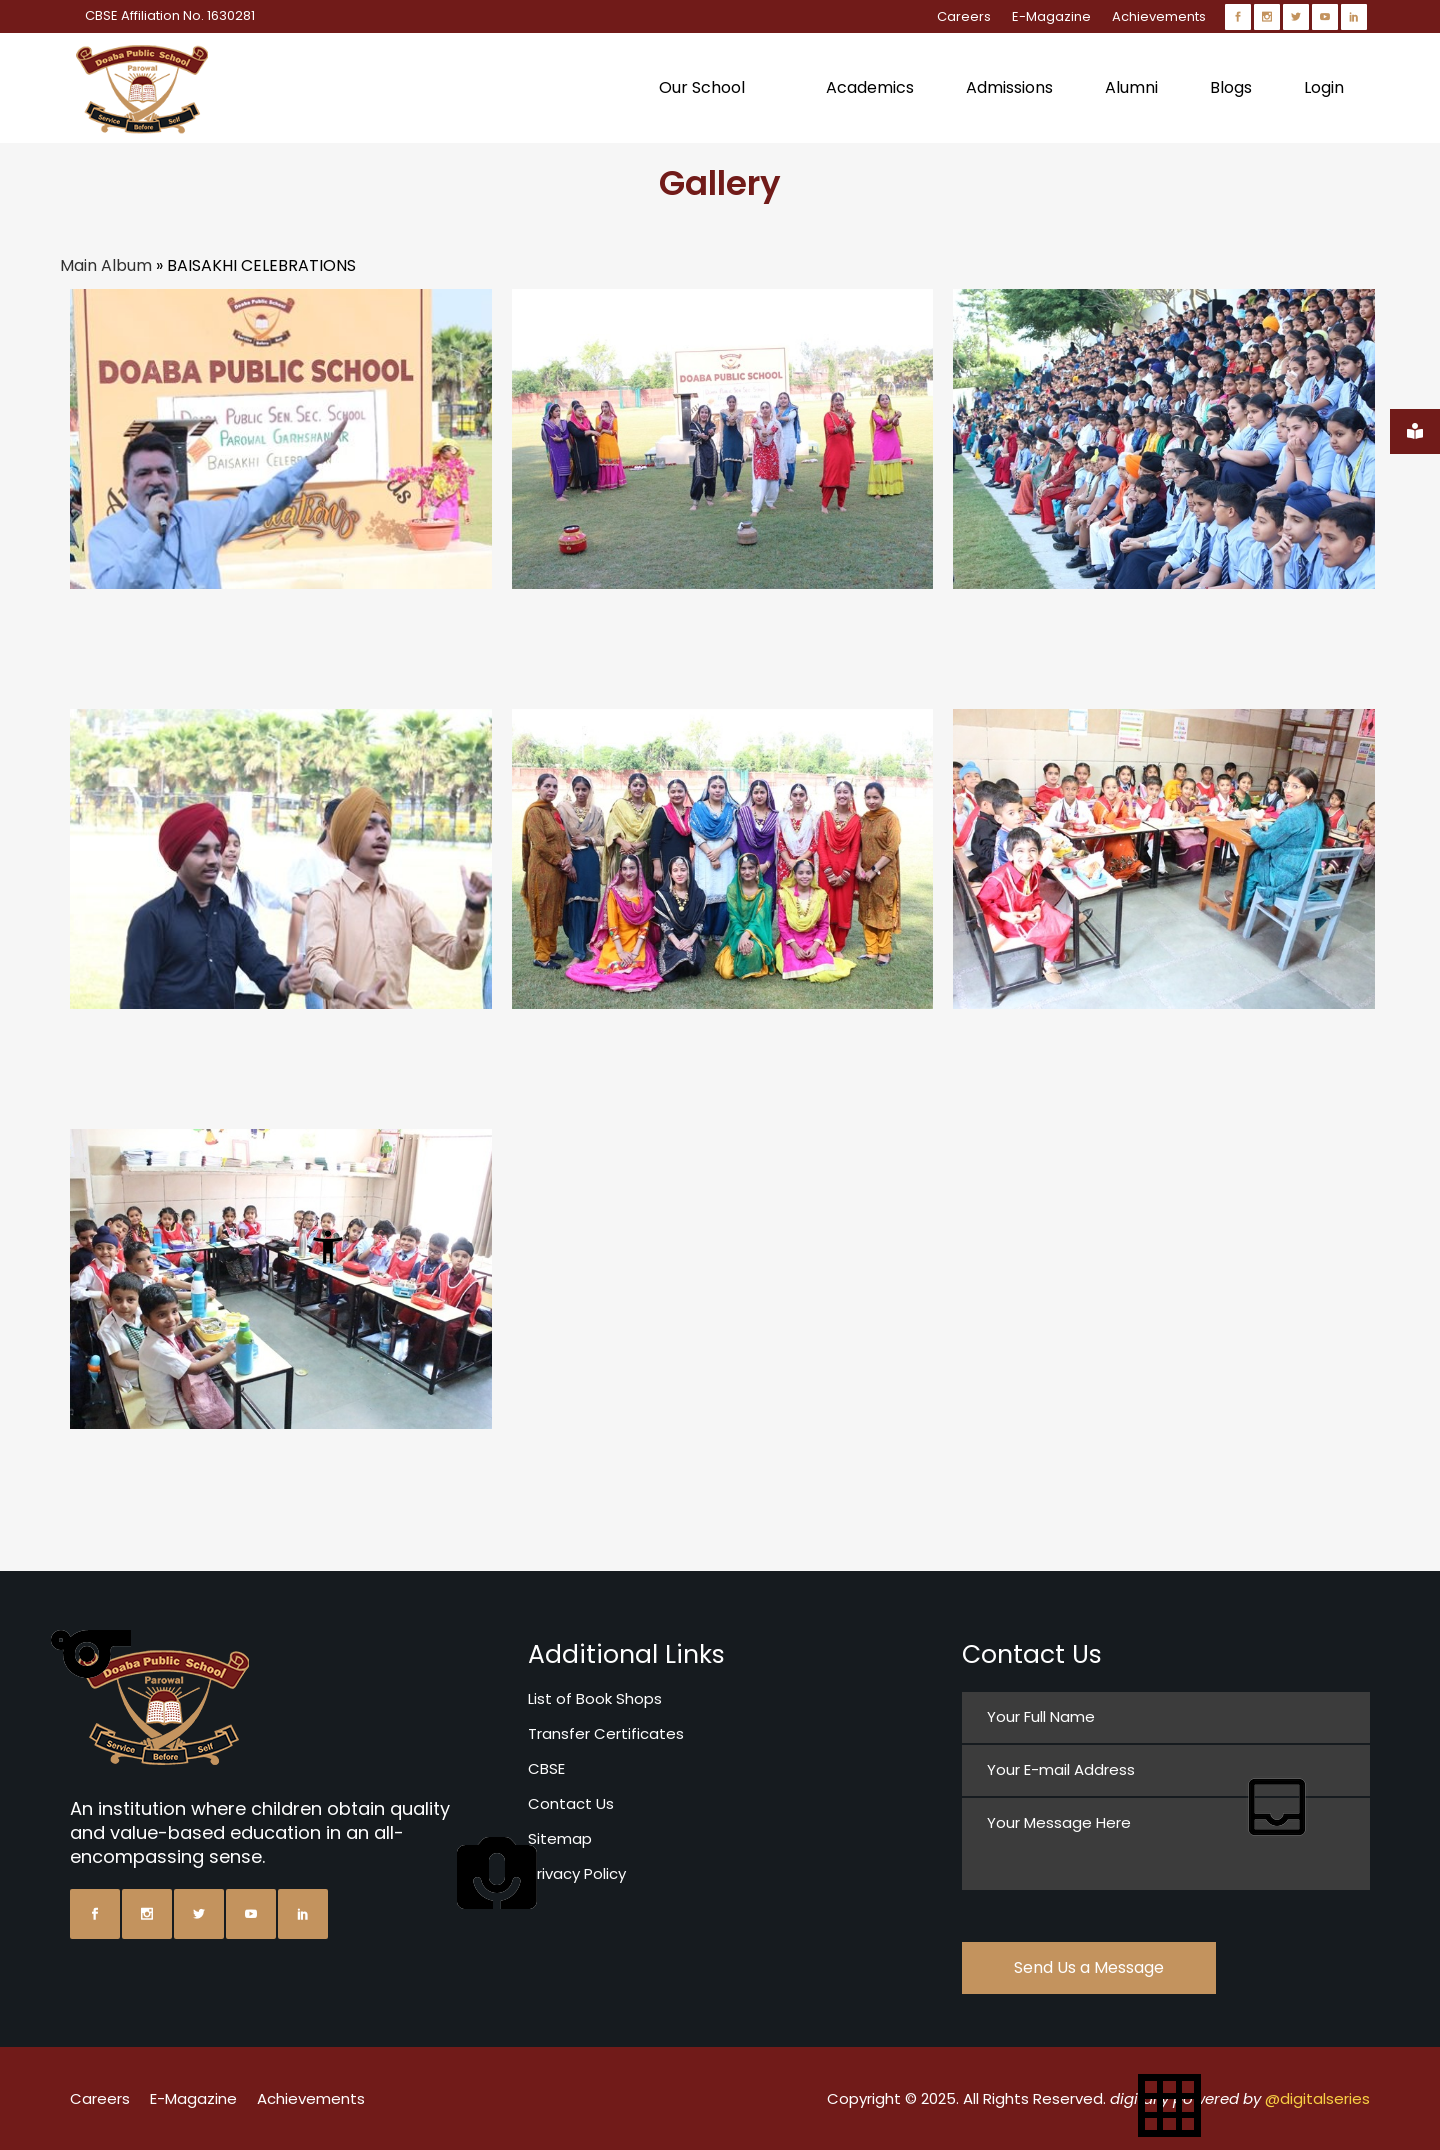 The image size is (1440, 2150). What do you see at coordinates (1277, 1807) in the screenshot?
I see `access your inbox` at bounding box center [1277, 1807].